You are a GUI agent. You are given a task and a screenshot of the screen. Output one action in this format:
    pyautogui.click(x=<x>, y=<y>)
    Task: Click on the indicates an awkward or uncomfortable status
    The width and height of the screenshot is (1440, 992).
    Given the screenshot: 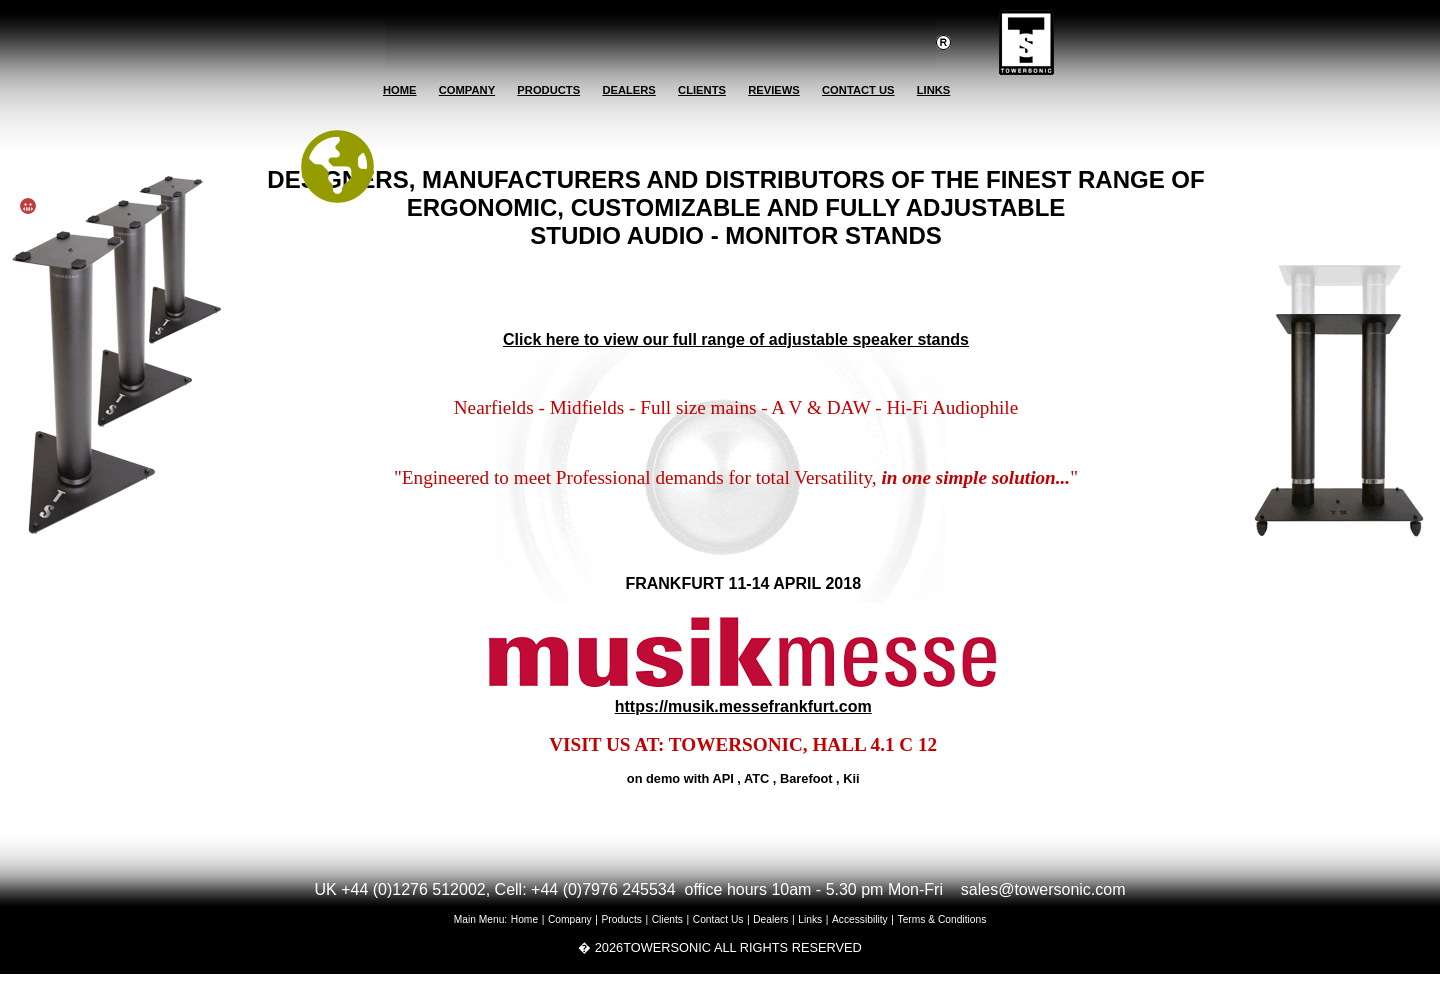 What is the action you would take?
    pyautogui.click(x=28, y=206)
    